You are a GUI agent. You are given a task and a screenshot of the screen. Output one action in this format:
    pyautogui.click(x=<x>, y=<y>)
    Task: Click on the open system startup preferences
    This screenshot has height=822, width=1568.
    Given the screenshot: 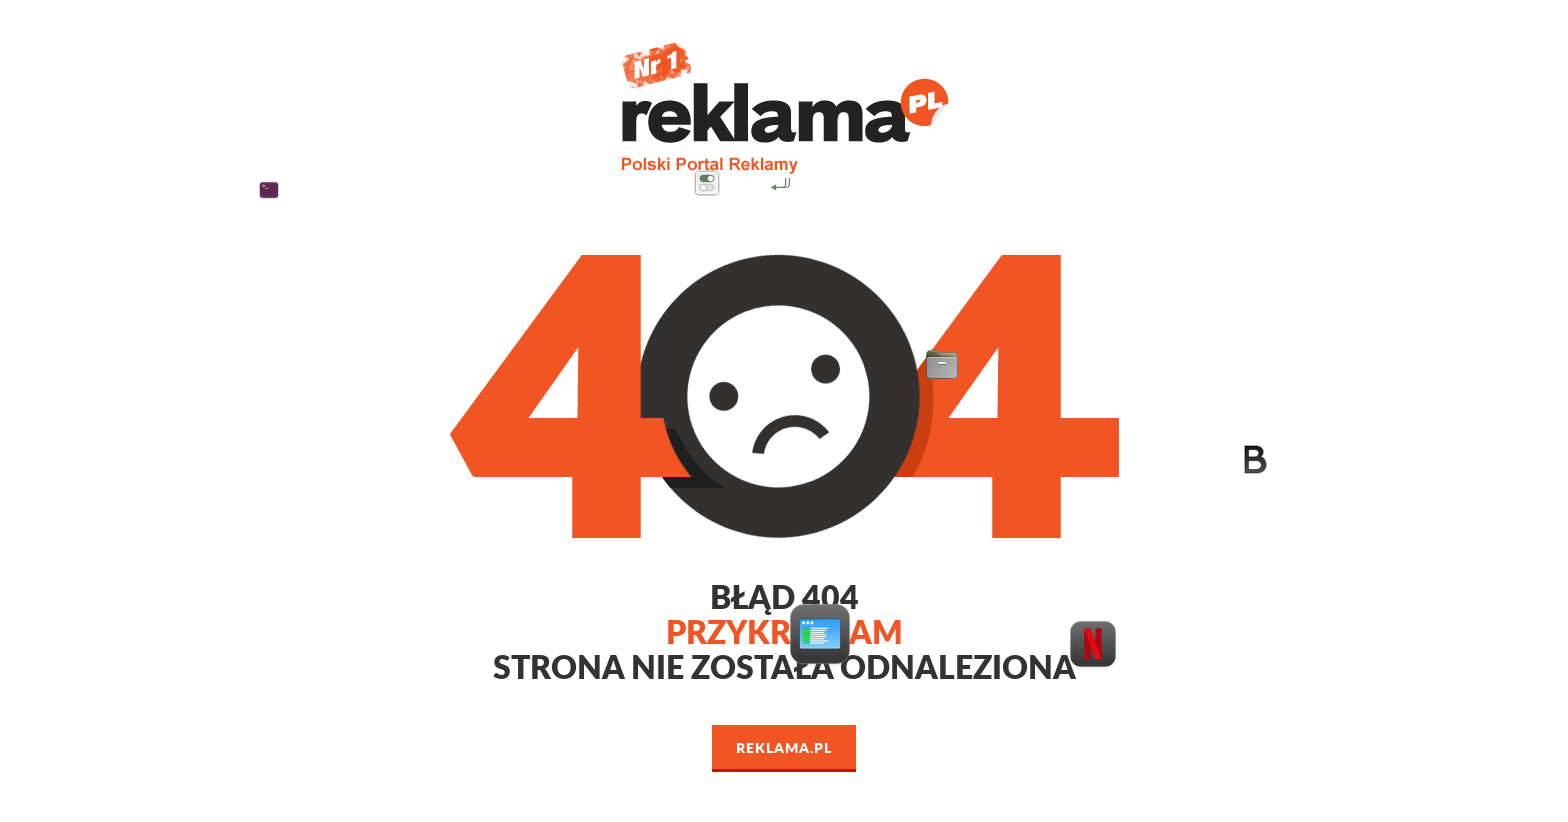 What is the action you would take?
    pyautogui.click(x=820, y=634)
    